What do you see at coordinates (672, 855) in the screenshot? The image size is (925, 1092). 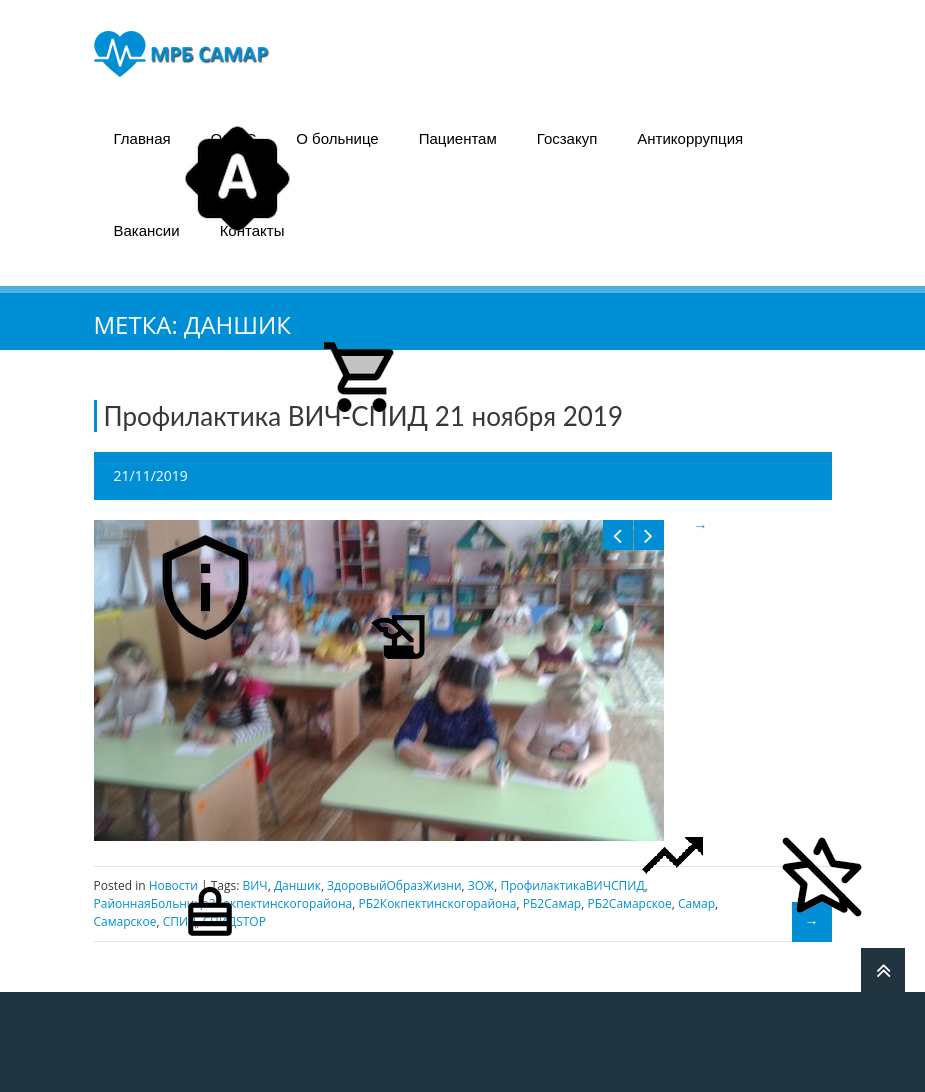 I see `view trending or popular content` at bounding box center [672, 855].